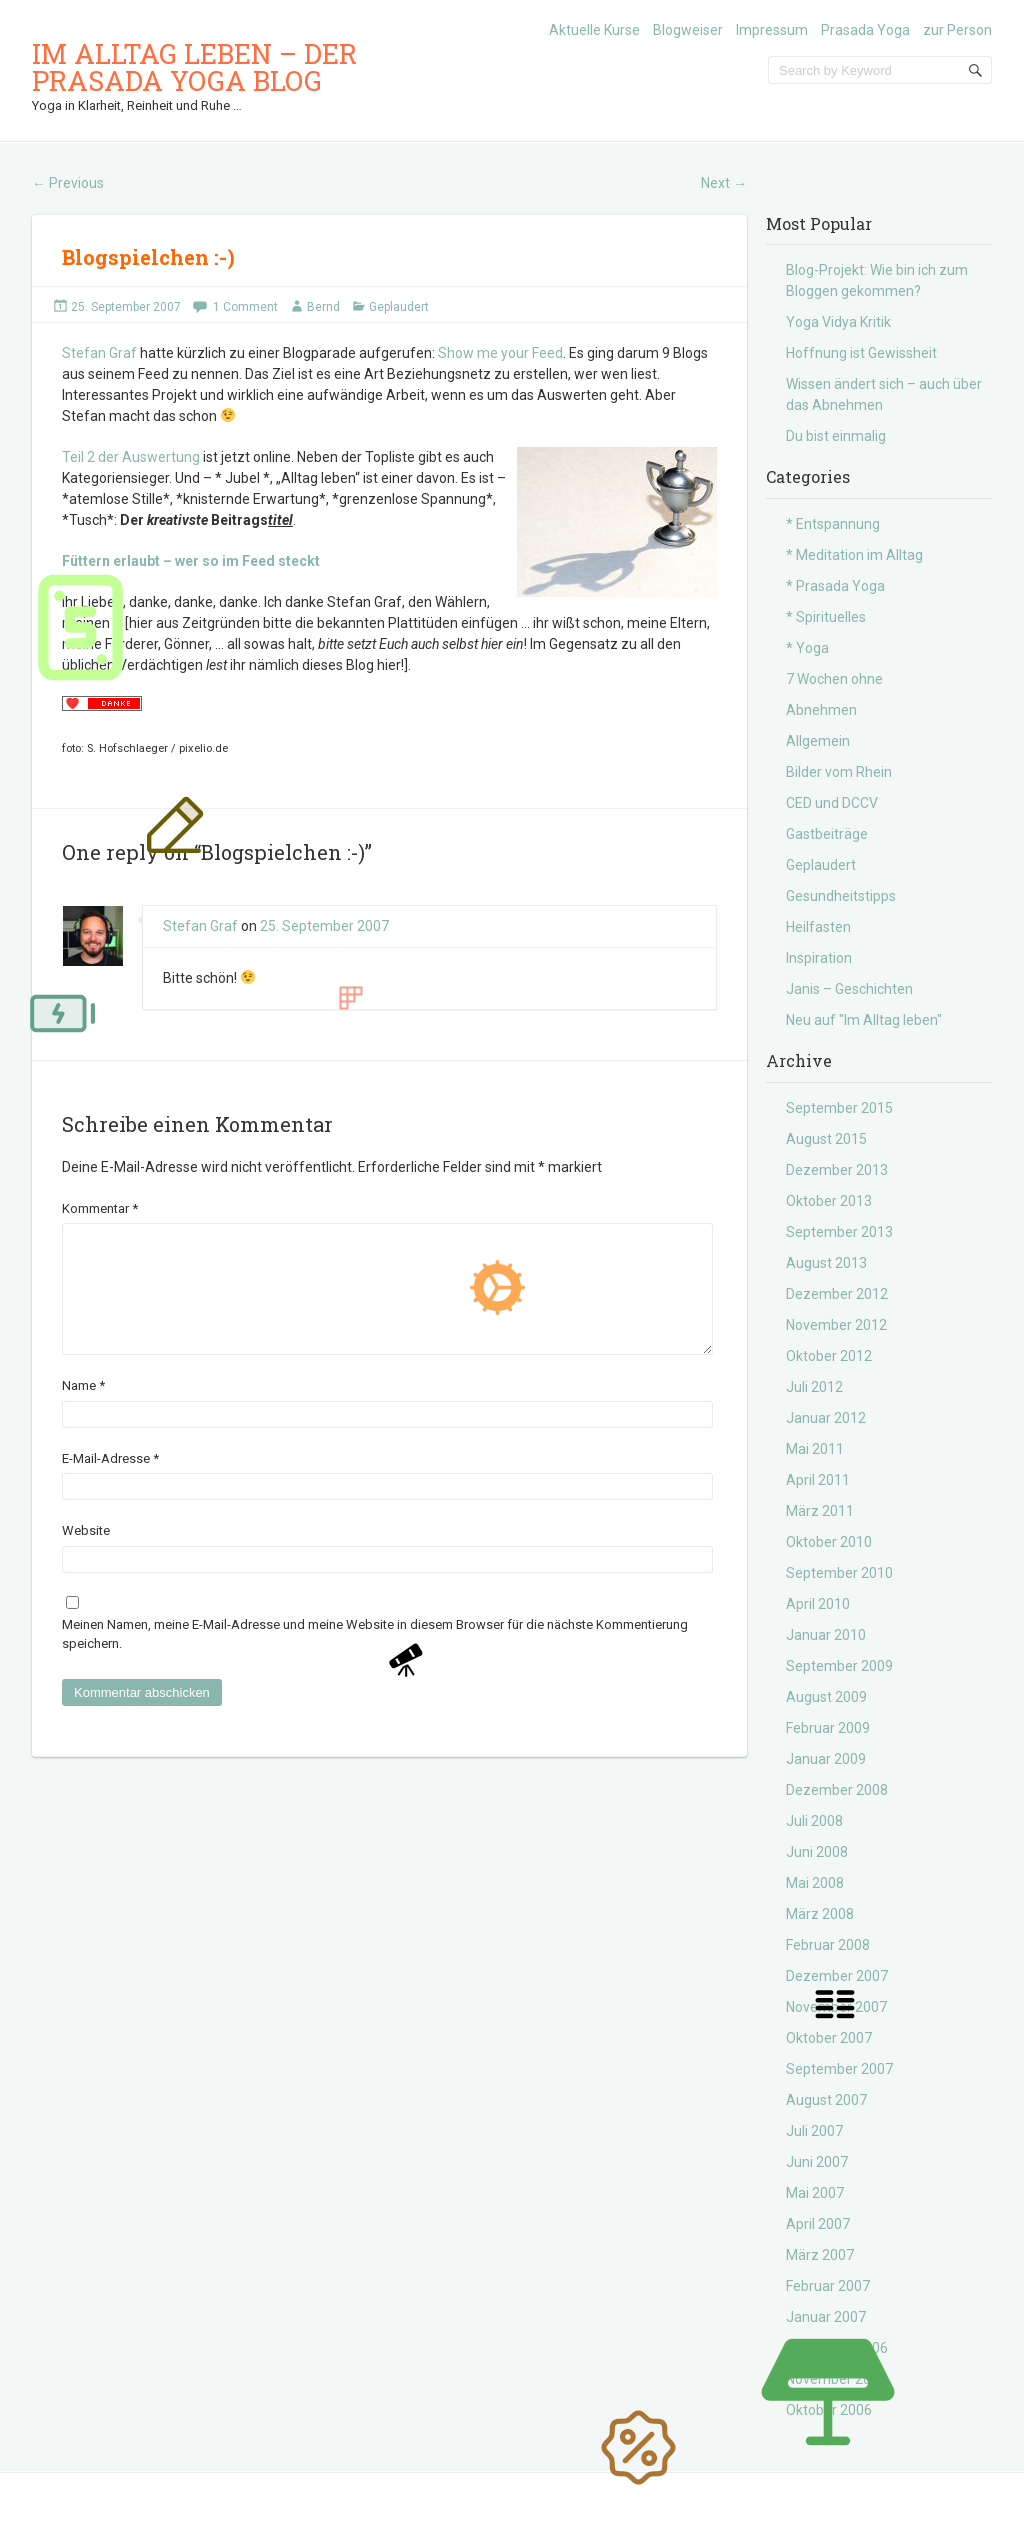  I want to click on edit text or content, so click(174, 826).